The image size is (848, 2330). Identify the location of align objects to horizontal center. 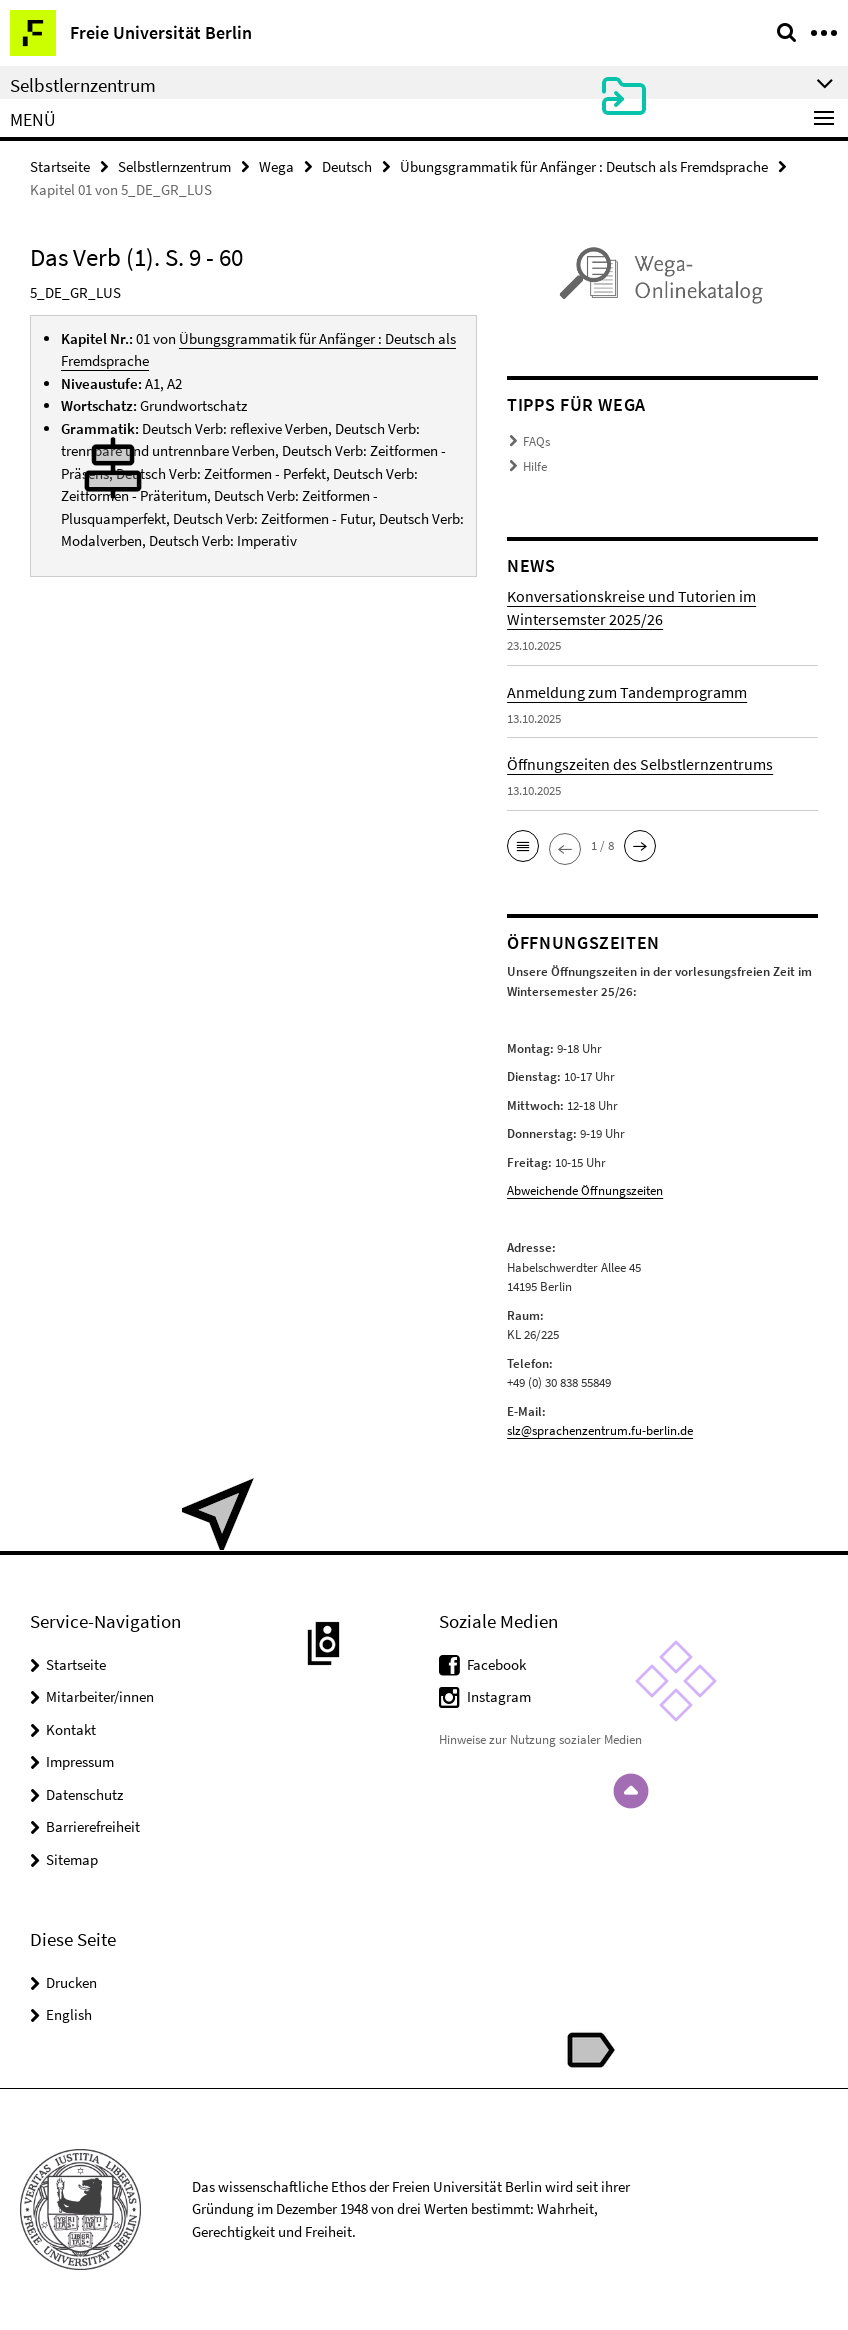
(113, 468).